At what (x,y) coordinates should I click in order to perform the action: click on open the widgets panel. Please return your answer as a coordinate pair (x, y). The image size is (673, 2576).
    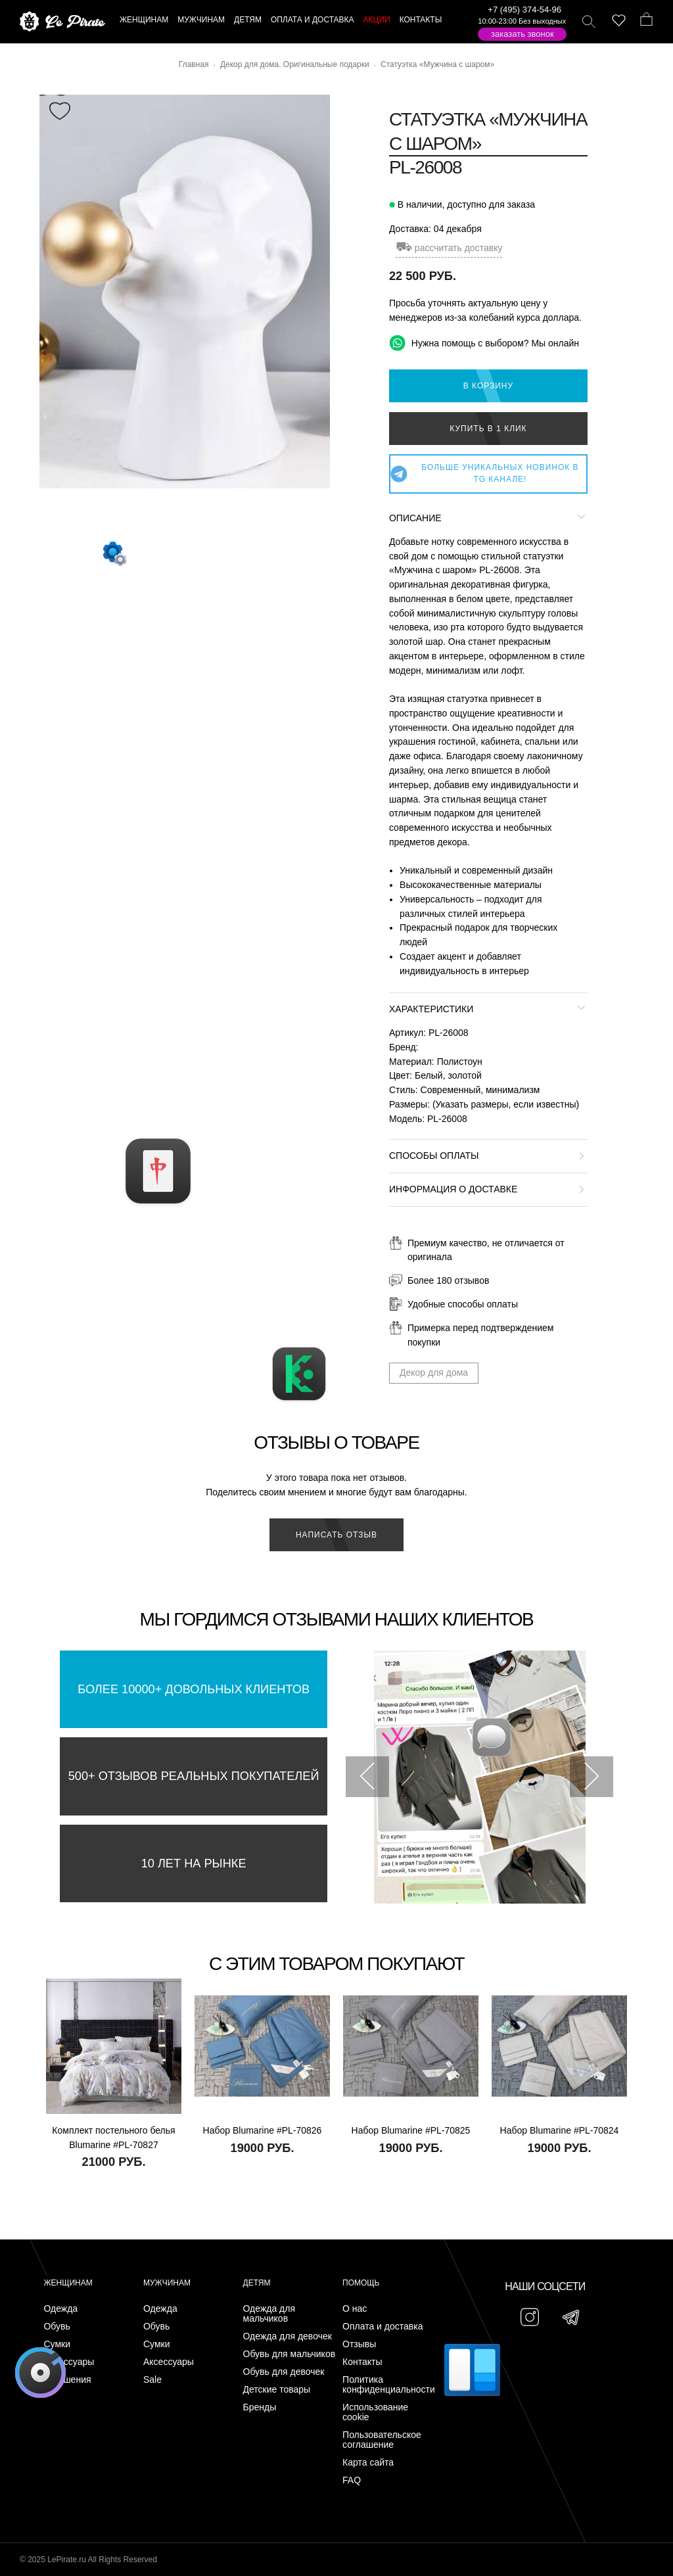
    Looking at the image, I should click on (472, 2370).